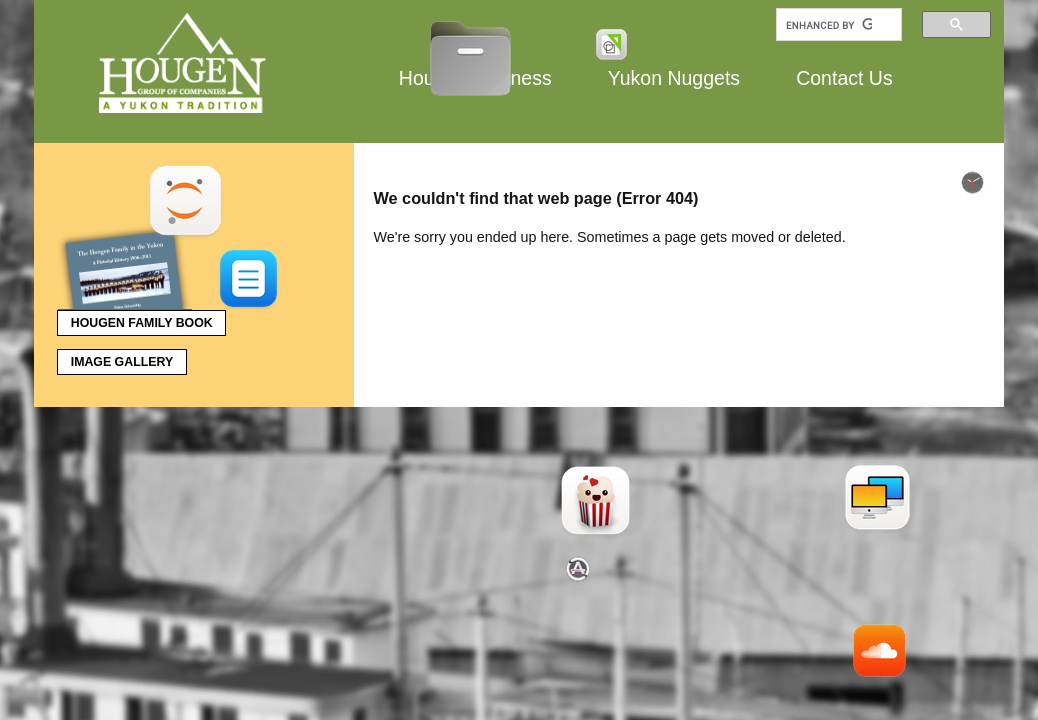  I want to click on open popcorn time streaming app, so click(595, 500).